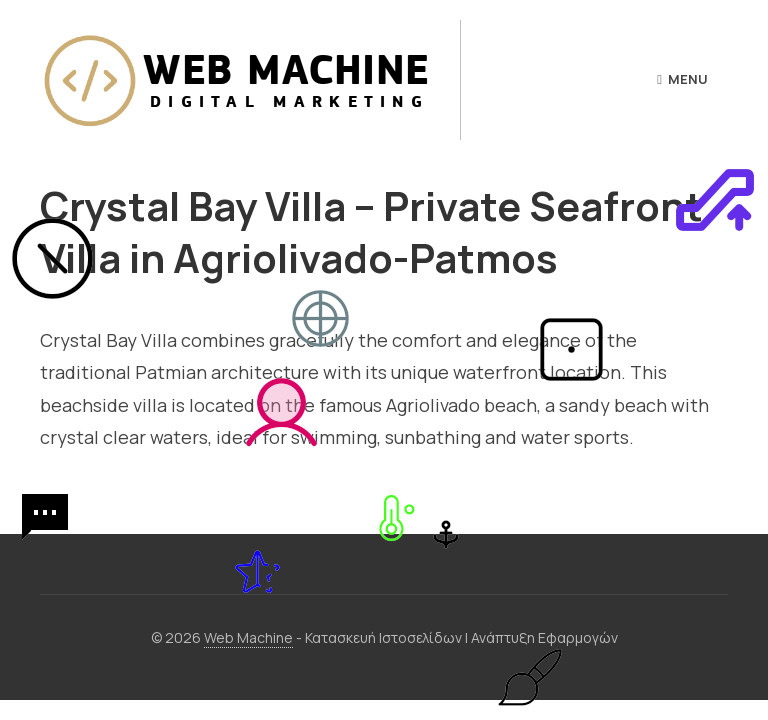  I want to click on view polar chart data, so click(320, 318).